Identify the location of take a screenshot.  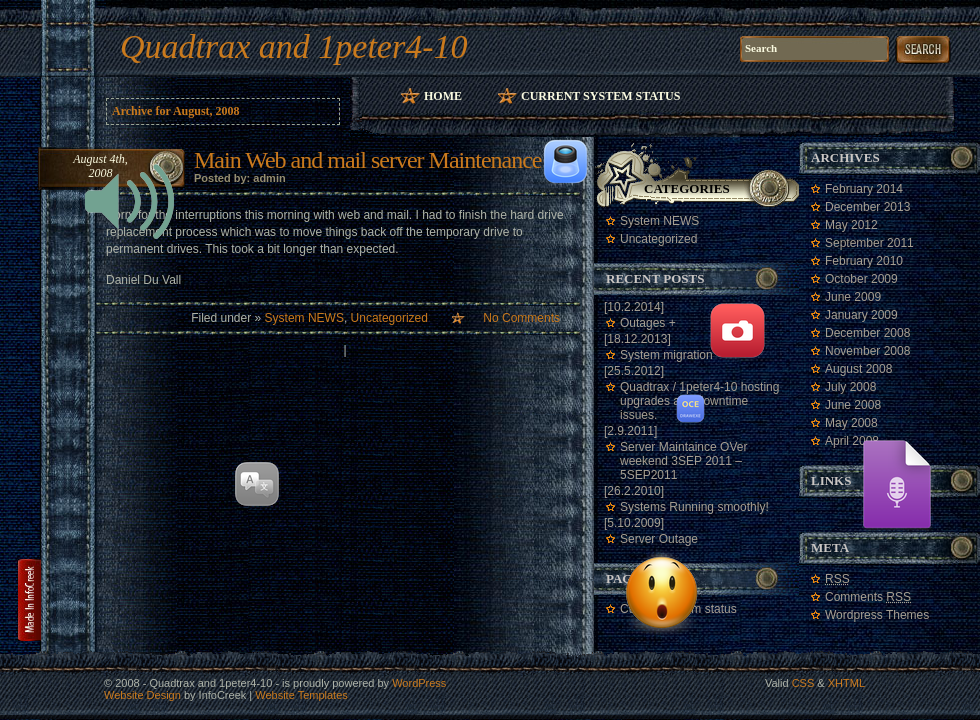
(737, 330).